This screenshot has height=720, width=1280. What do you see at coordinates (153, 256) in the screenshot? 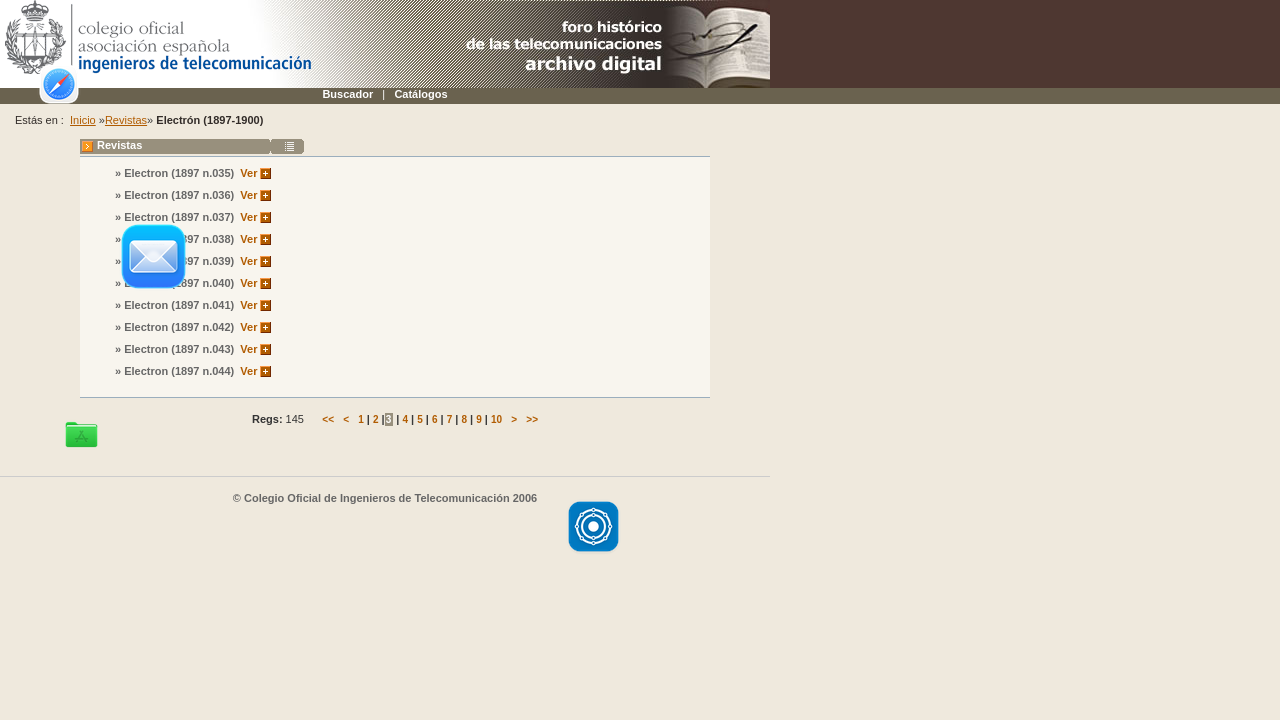
I see `open the mail app` at bounding box center [153, 256].